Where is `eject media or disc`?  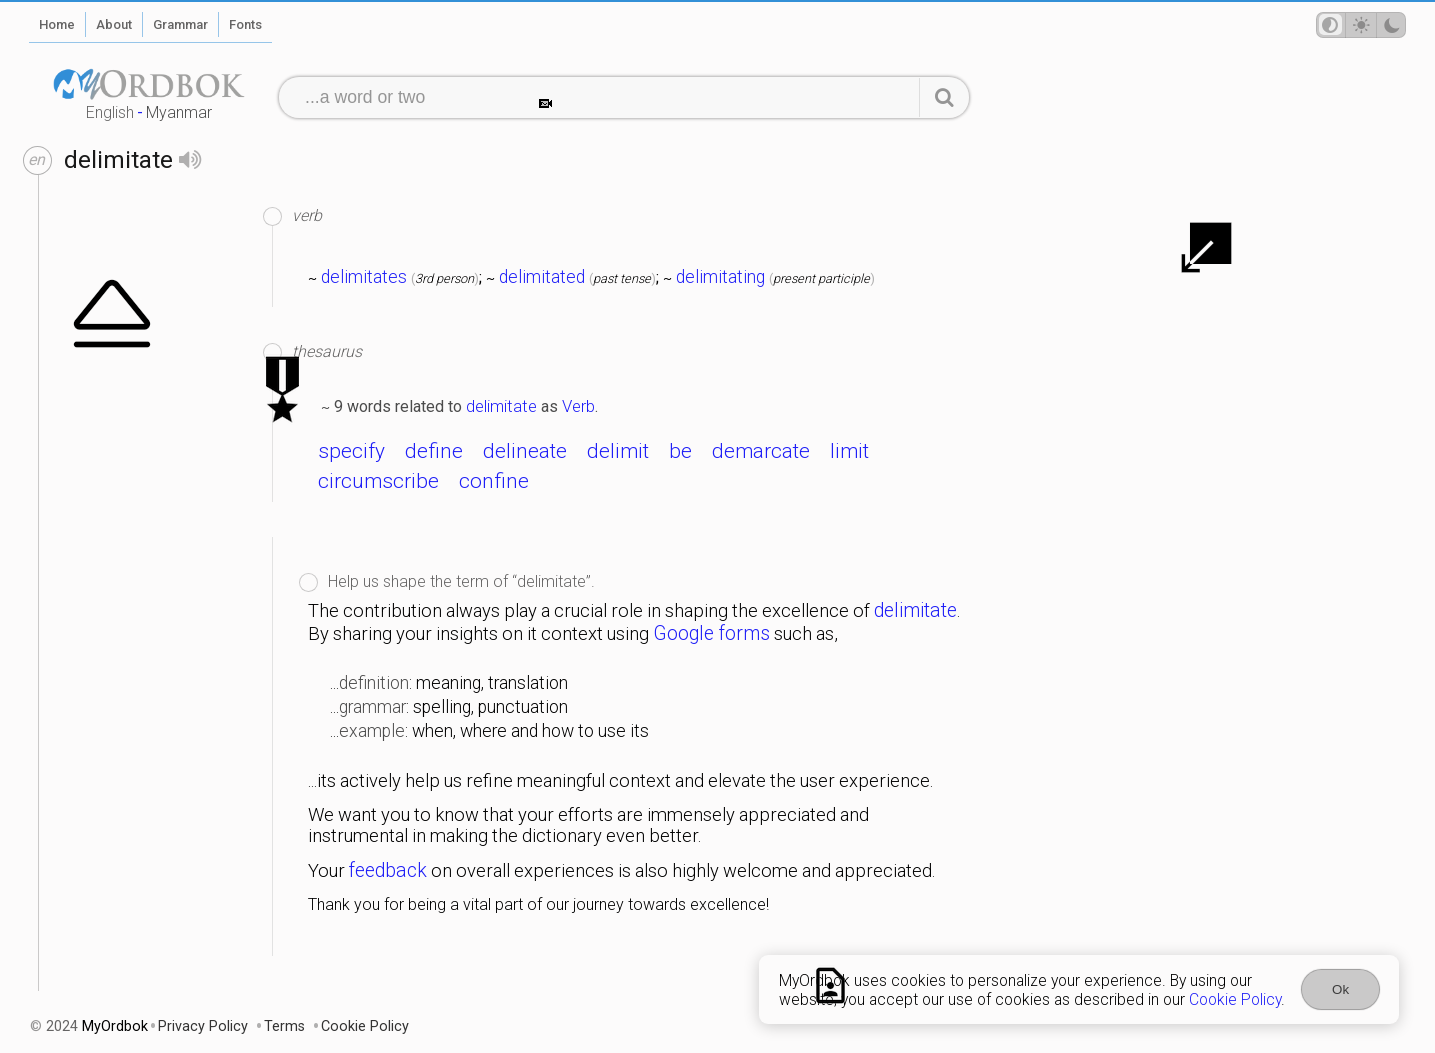 eject media or disc is located at coordinates (112, 318).